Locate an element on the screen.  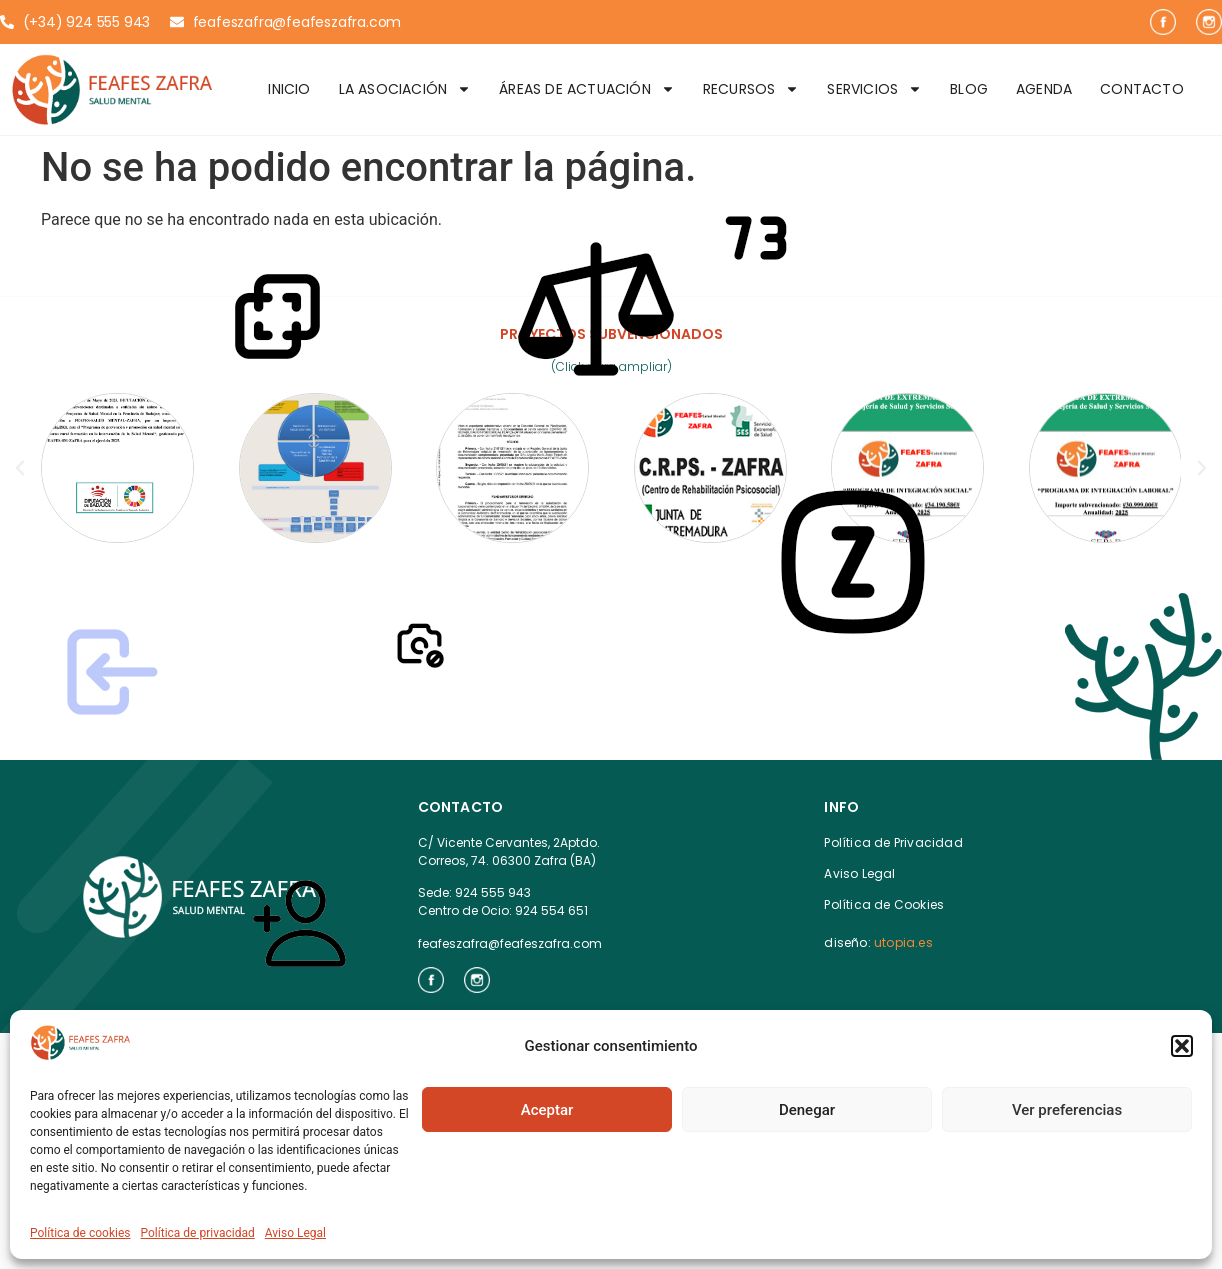
add a new contact is located at coordinates (299, 923).